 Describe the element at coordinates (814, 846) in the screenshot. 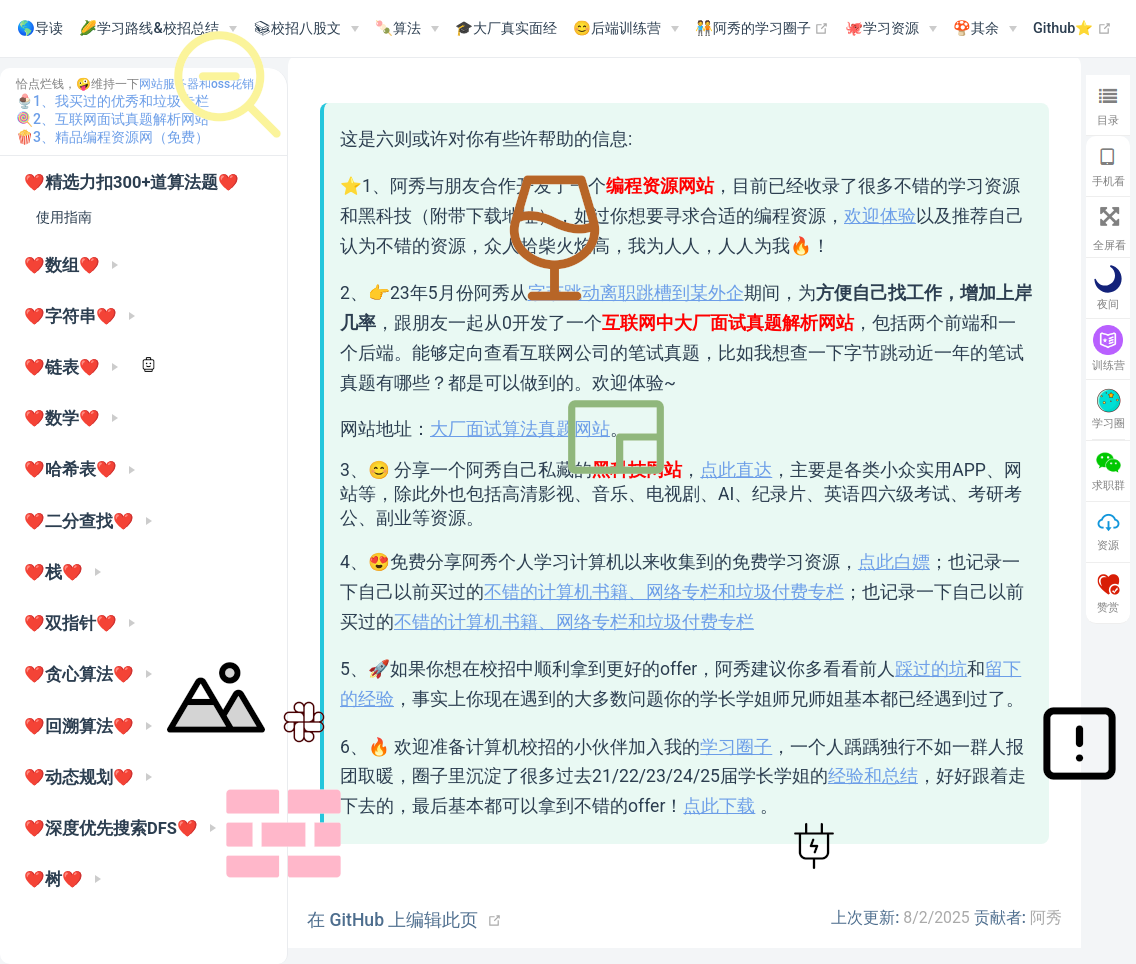

I see `device is currently charging` at that location.